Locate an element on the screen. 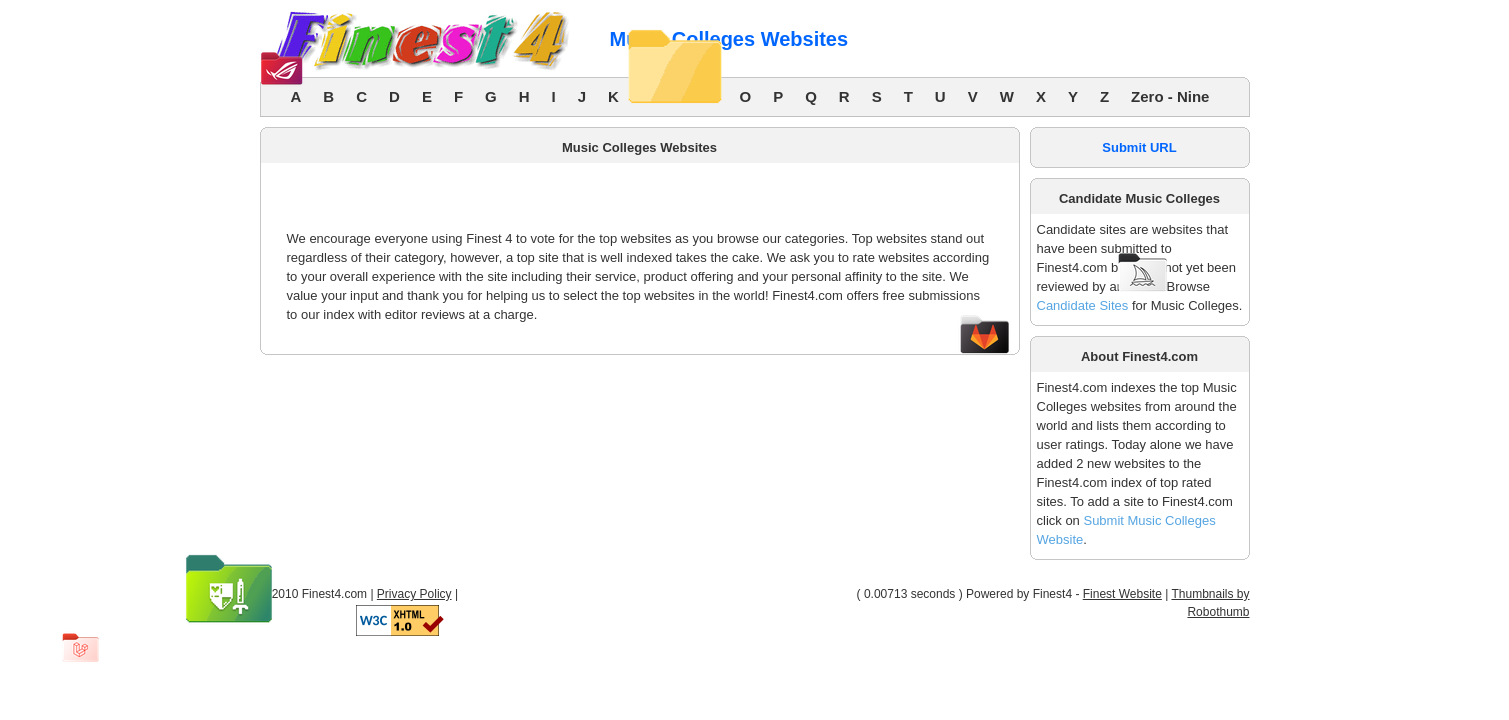  open folder containing pixel art or retro-style files is located at coordinates (675, 69).